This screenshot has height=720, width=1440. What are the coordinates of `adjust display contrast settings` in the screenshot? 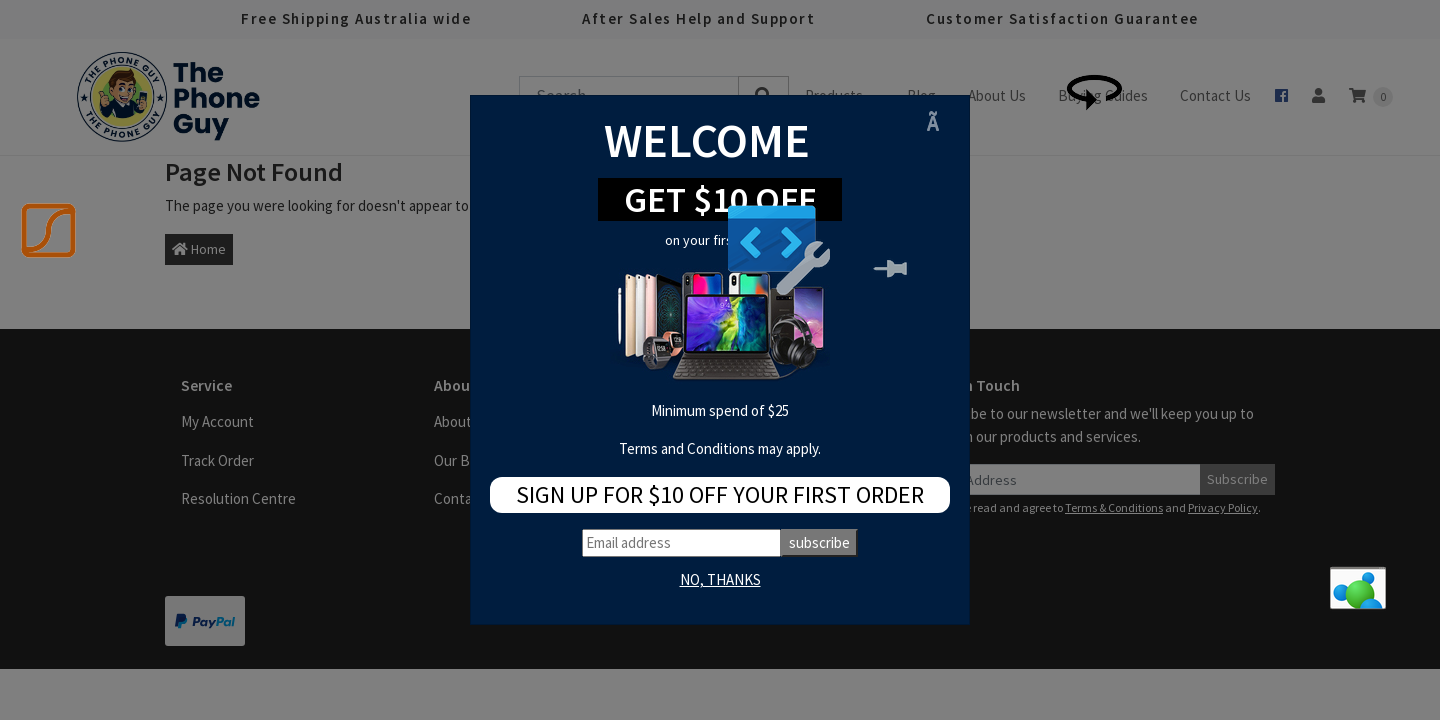 It's located at (48, 230).